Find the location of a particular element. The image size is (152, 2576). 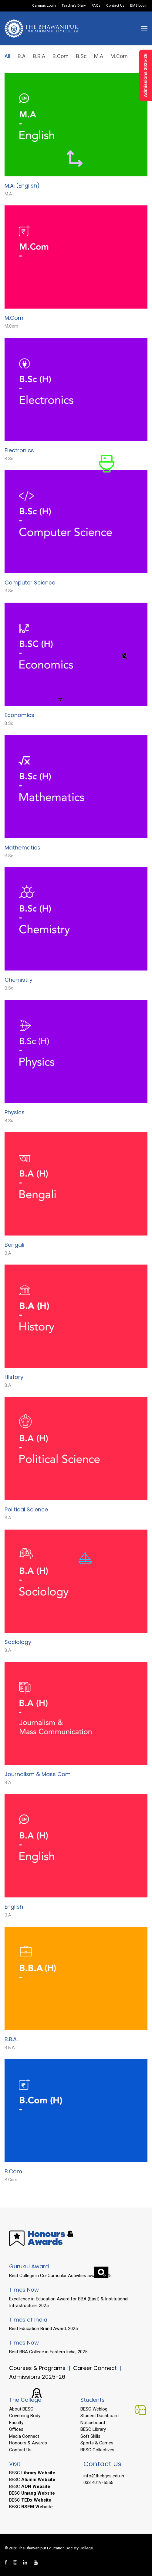

indicates a path or vector direction is located at coordinates (74, 158).